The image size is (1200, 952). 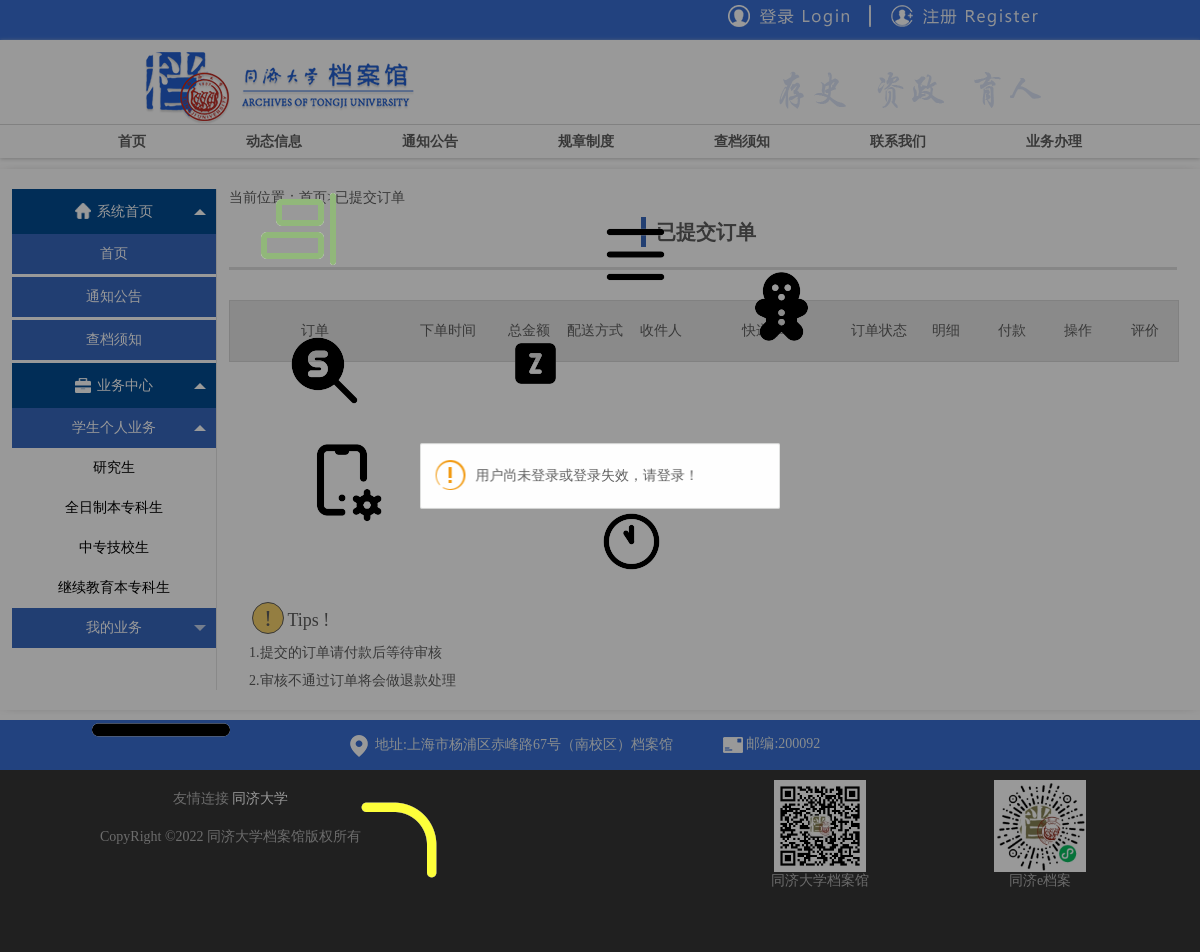 I want to click on insert a horizontal divider line, so click(x=161, y=732).